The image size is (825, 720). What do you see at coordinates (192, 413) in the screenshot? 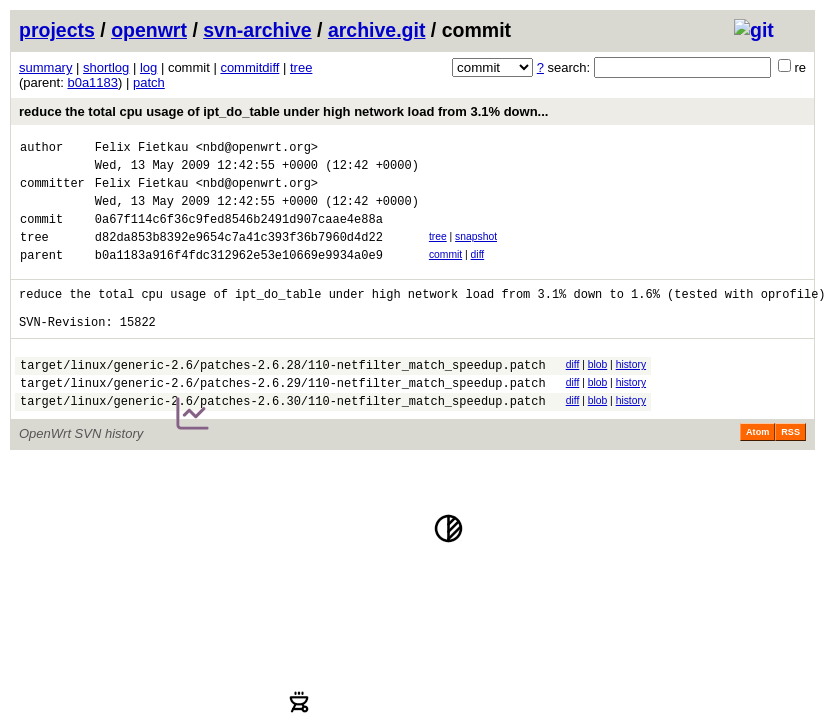
I see `view analytics and trends` at bounding box center [192, 413].